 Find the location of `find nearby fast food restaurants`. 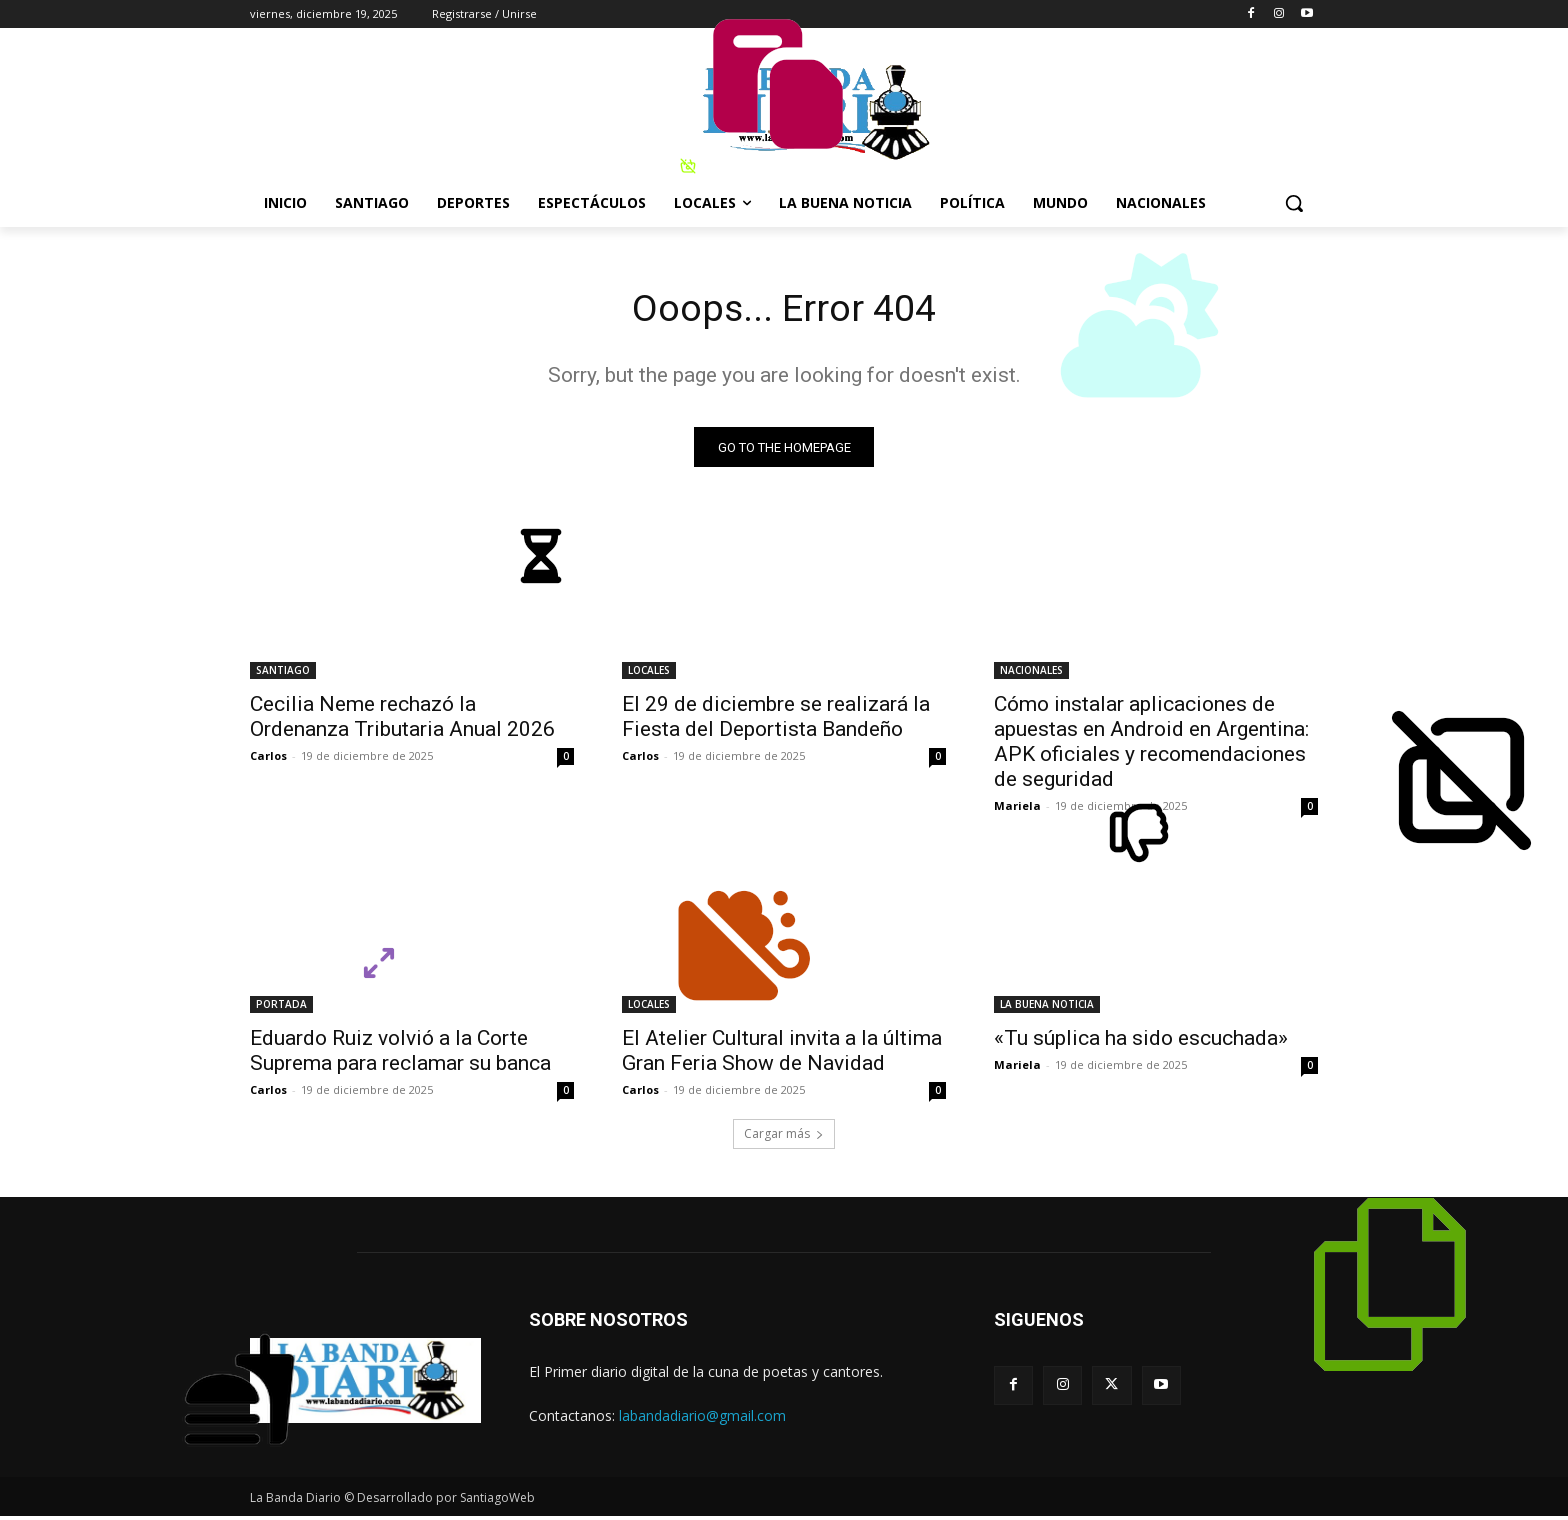

find nearby fast food restaurants is located at coordinates (240, 1389).